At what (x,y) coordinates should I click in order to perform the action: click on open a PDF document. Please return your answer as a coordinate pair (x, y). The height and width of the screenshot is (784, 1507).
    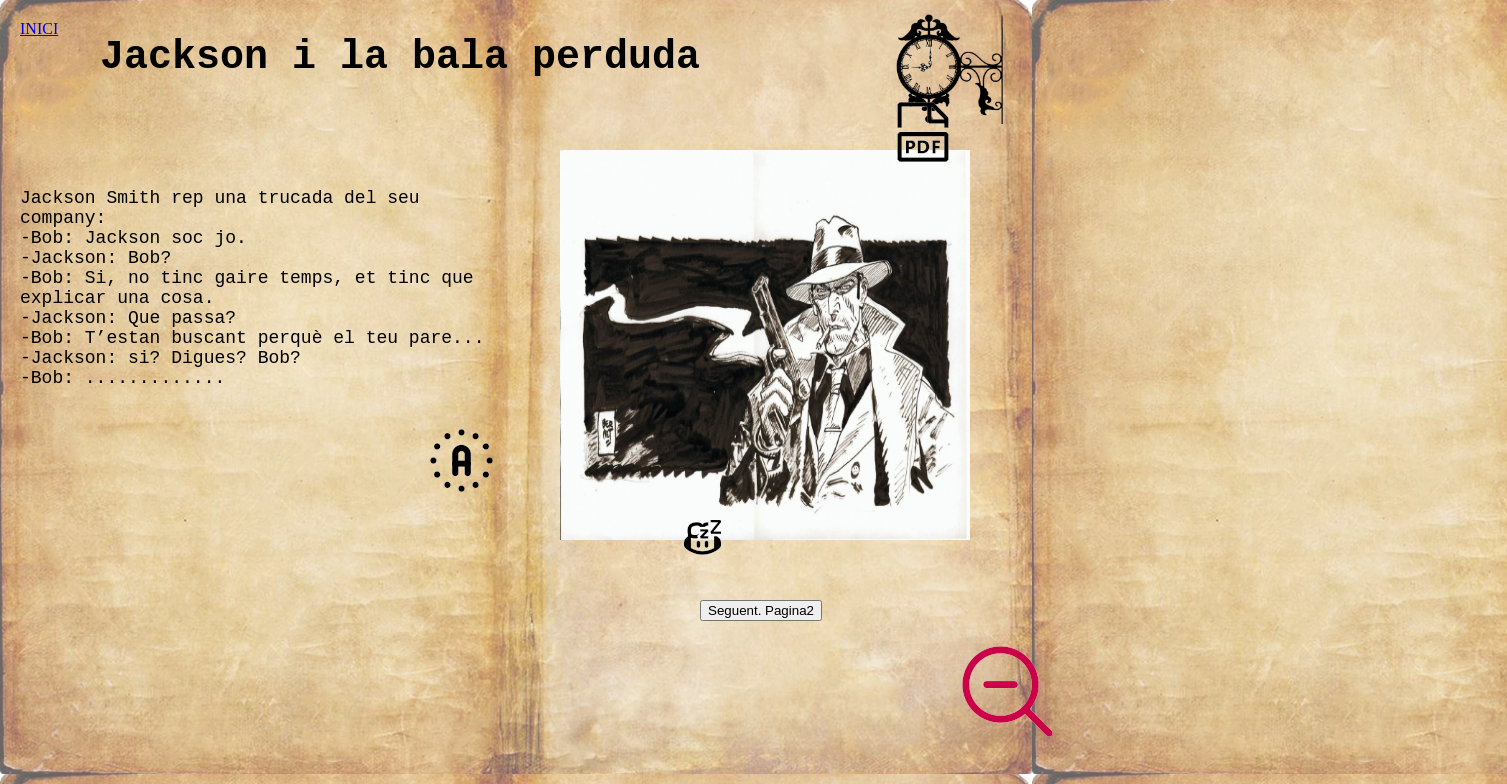
    Looking at the image, I should click on (923, 132).